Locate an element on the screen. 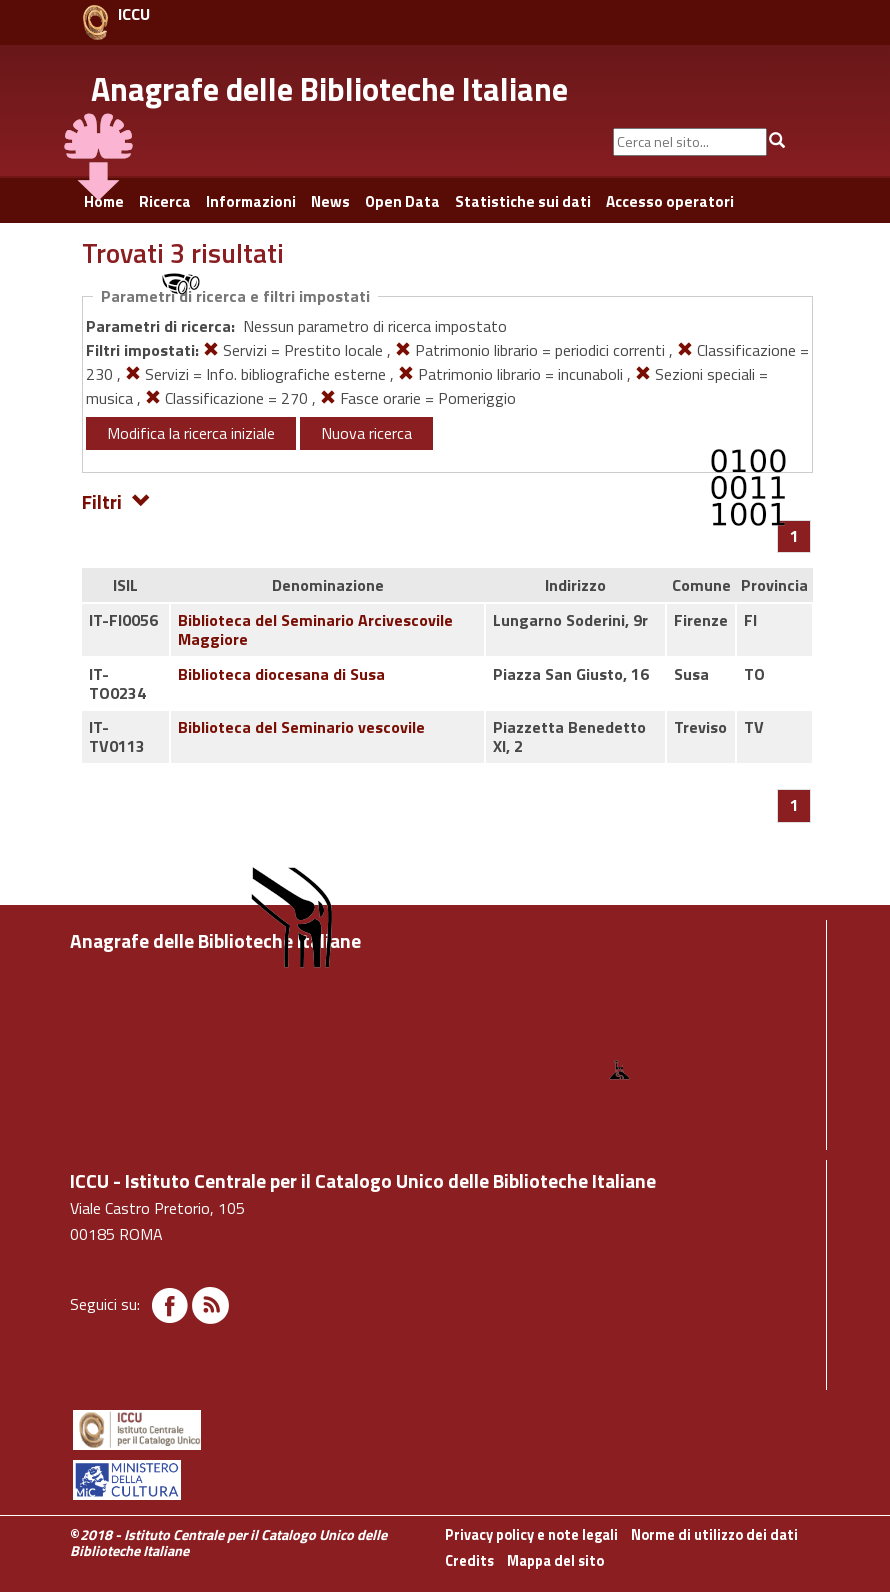 The height and width of the screenshot is (1592, 890). select steampunk goggles accessory for your avatar is located at coordinates (181, 284).